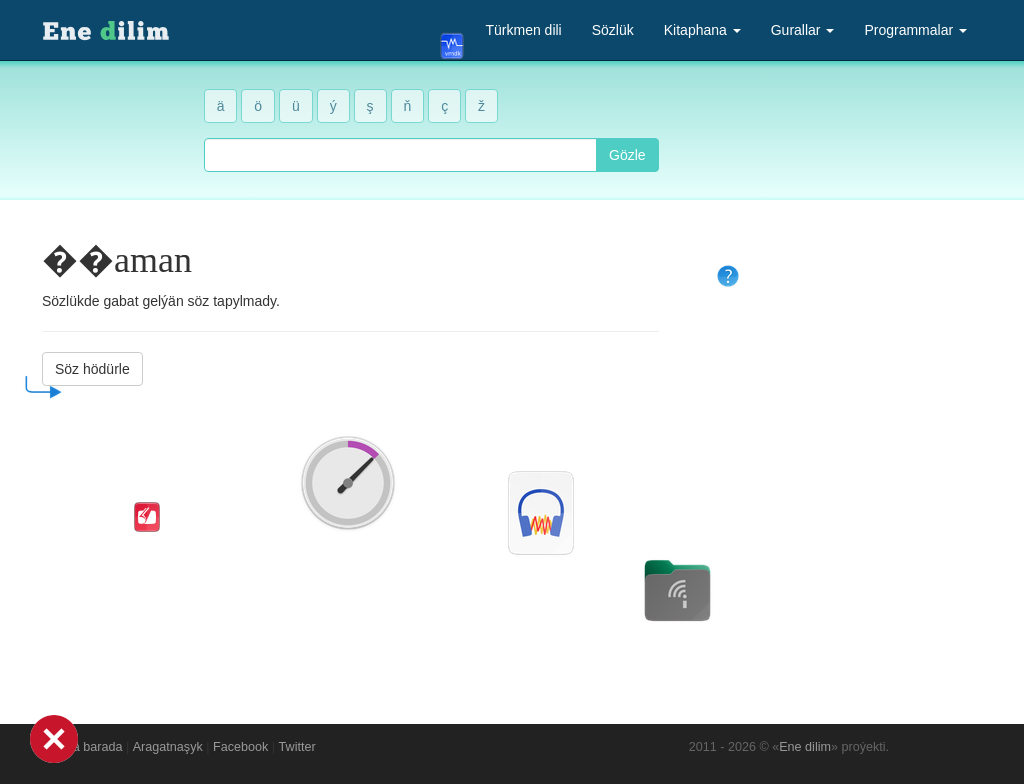  Describe the element at coordinates (54, 739) in the screenshot. I see `dismiss or cancel a dialog` at that location.